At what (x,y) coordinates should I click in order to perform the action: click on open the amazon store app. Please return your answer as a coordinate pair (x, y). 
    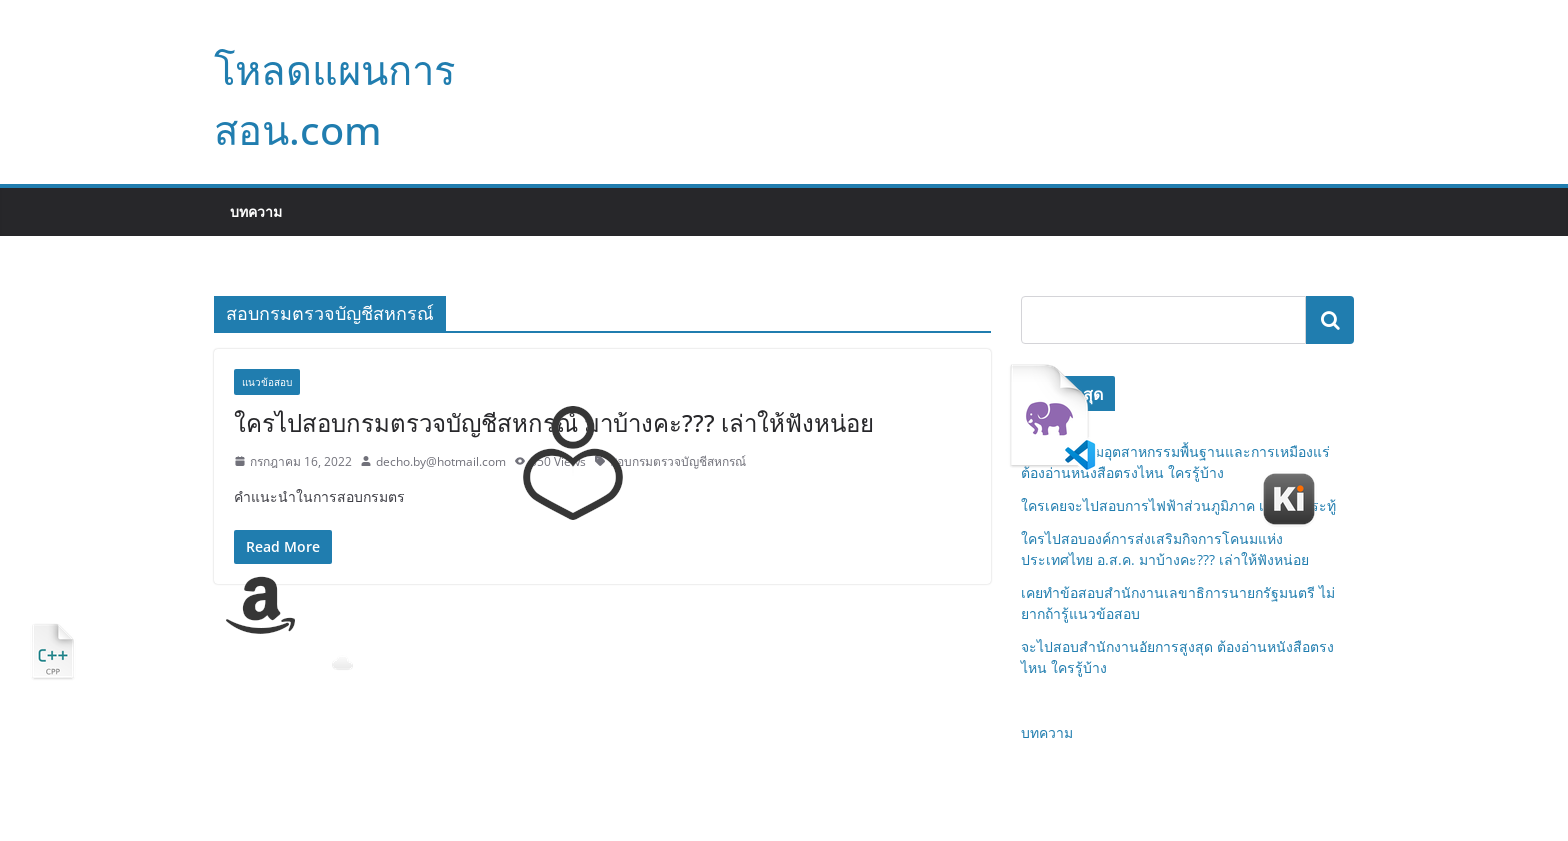
    Looking at the image, I should click on (260, 606).